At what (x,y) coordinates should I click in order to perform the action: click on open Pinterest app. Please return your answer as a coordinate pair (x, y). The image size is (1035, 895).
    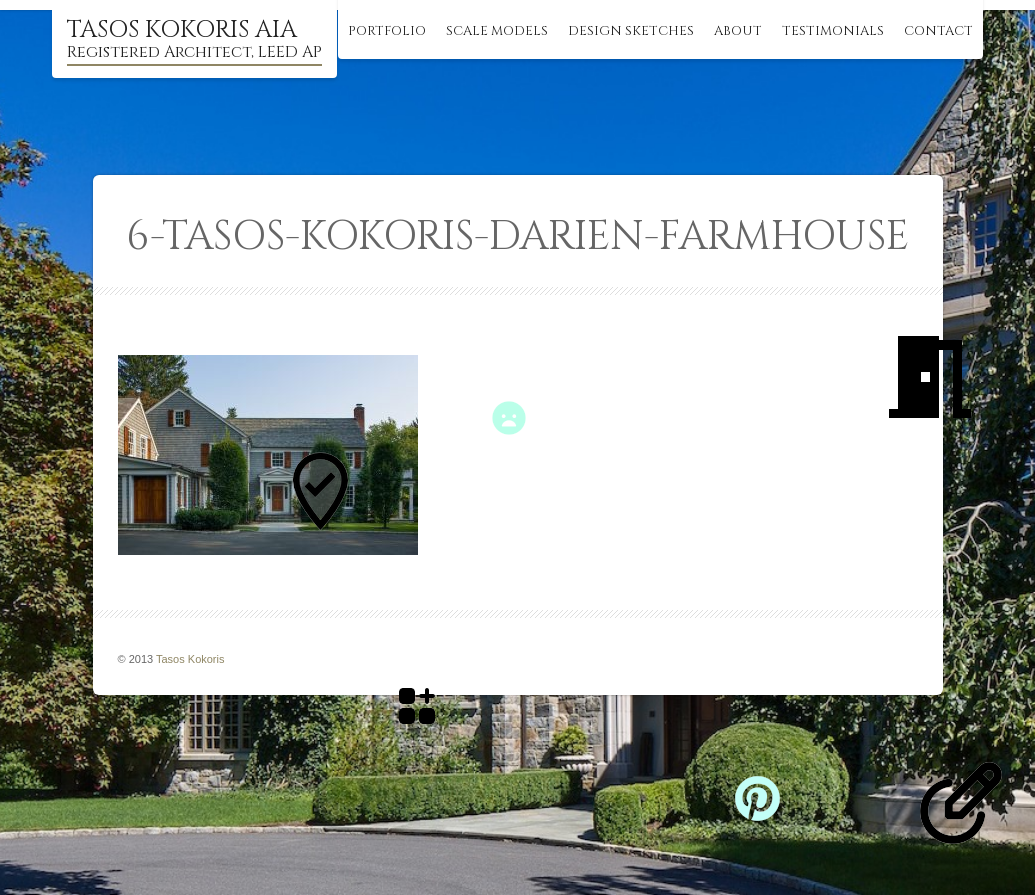
    Looking at the image, I should click on (757, 798).